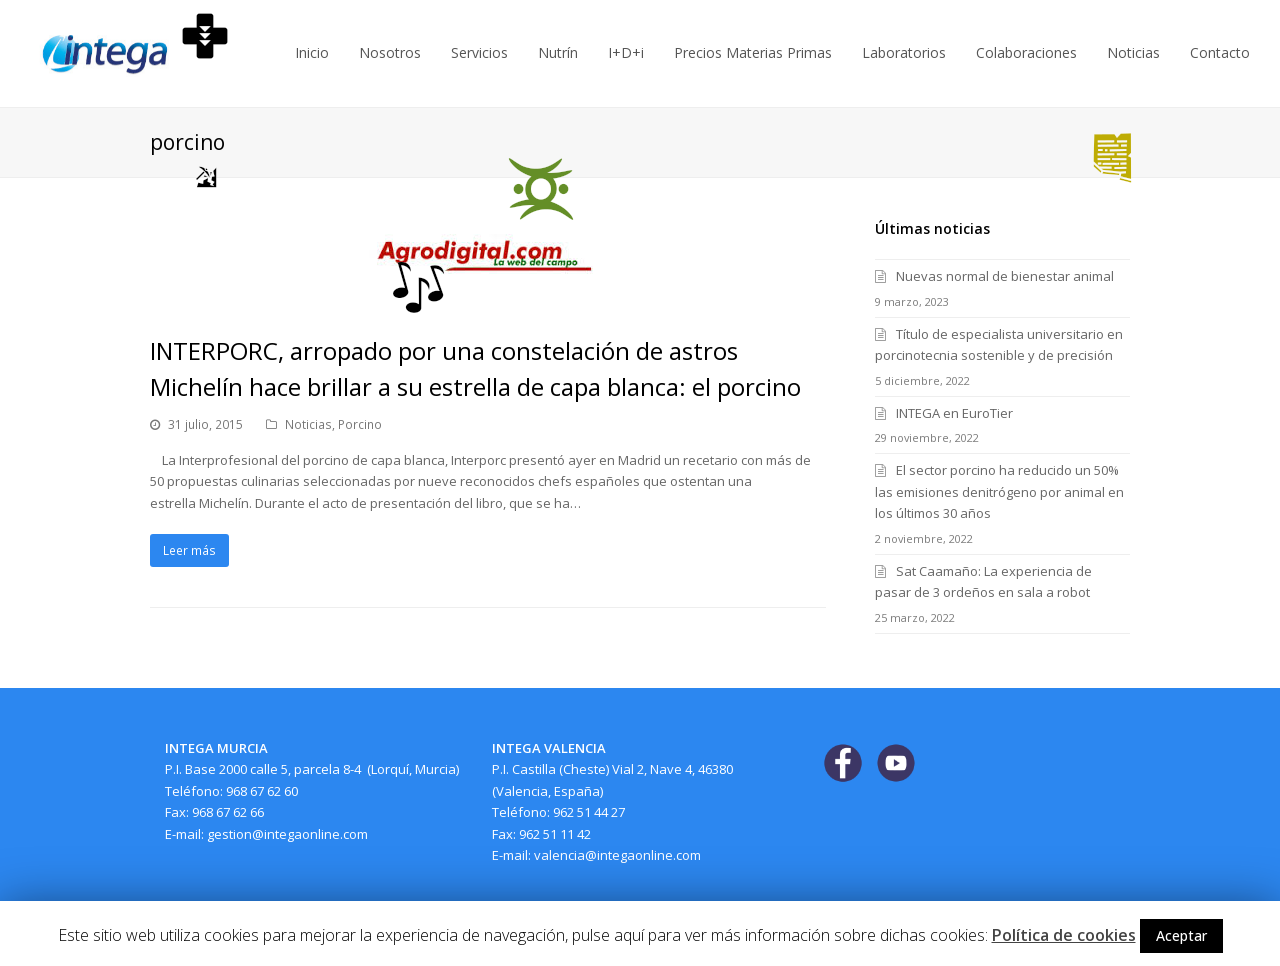  What do you see at coordinates (205, 36) in the screenshot?
I see `indicates health or HP is decreasing` at bounding box center [205, 36].